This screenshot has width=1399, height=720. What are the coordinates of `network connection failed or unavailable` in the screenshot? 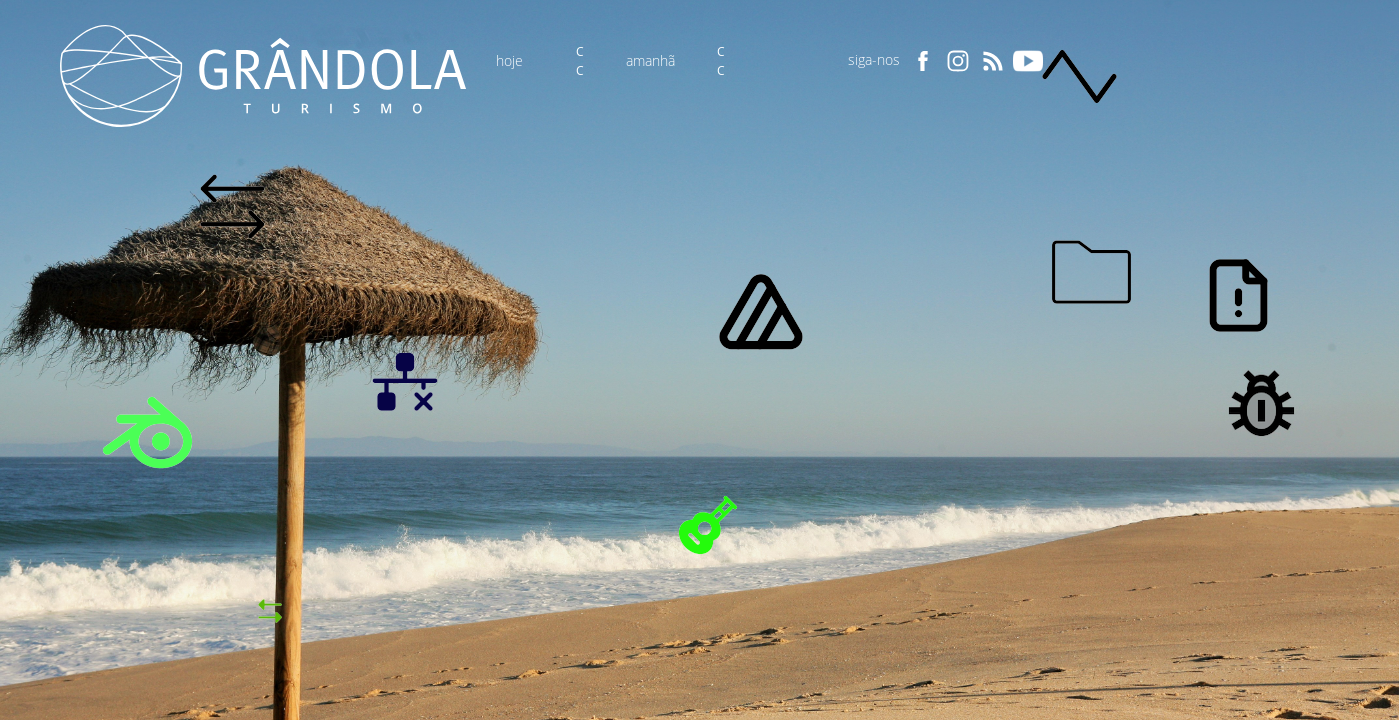 It's located at (405, 383).